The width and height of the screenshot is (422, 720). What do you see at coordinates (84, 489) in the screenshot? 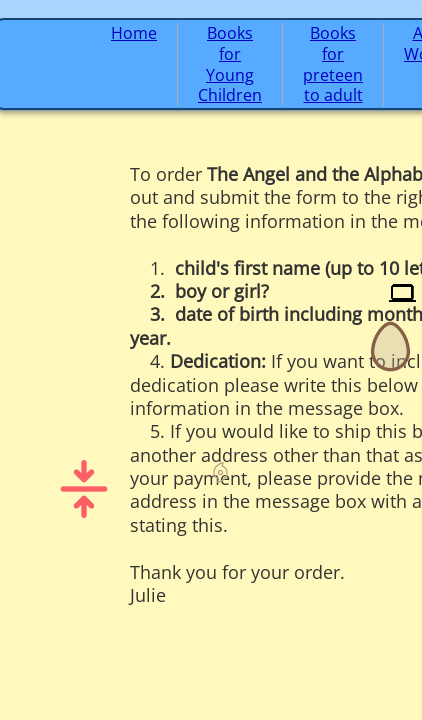
I see `collapse content vertically` at bounding box center [84, 489].